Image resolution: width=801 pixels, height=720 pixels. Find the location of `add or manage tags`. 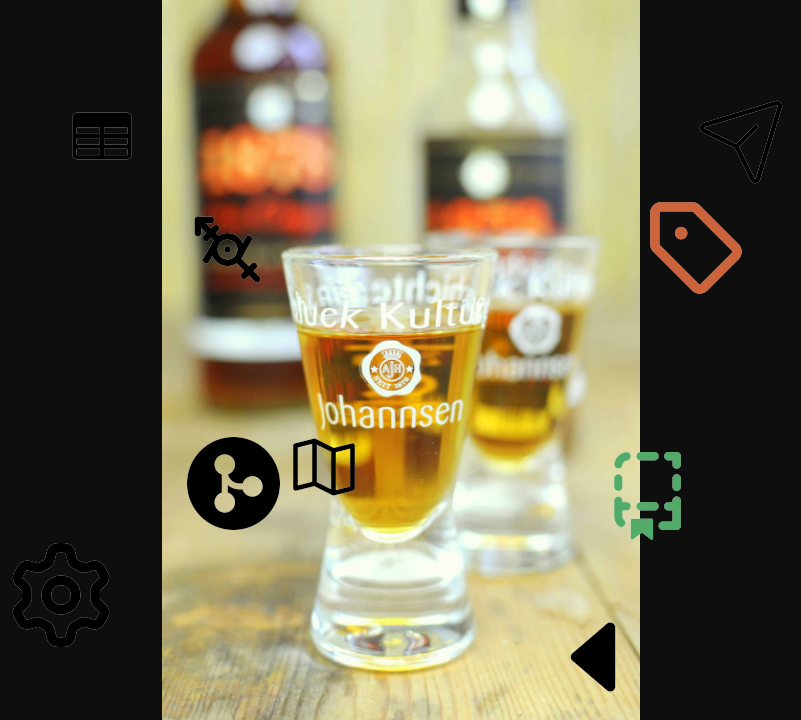

add or manage tags is located at coordinates (693, 245).